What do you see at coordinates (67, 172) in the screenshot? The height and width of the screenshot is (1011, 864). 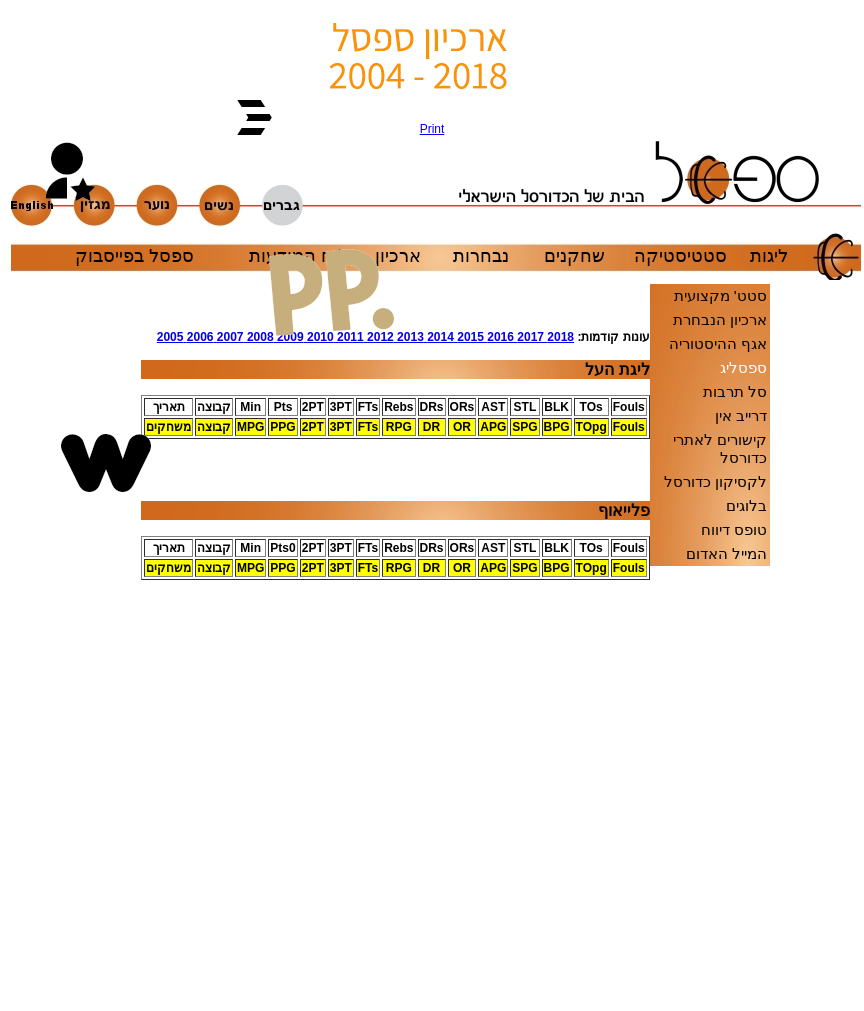 I see `view favorite or starred user` at bounding box center [67, 172].